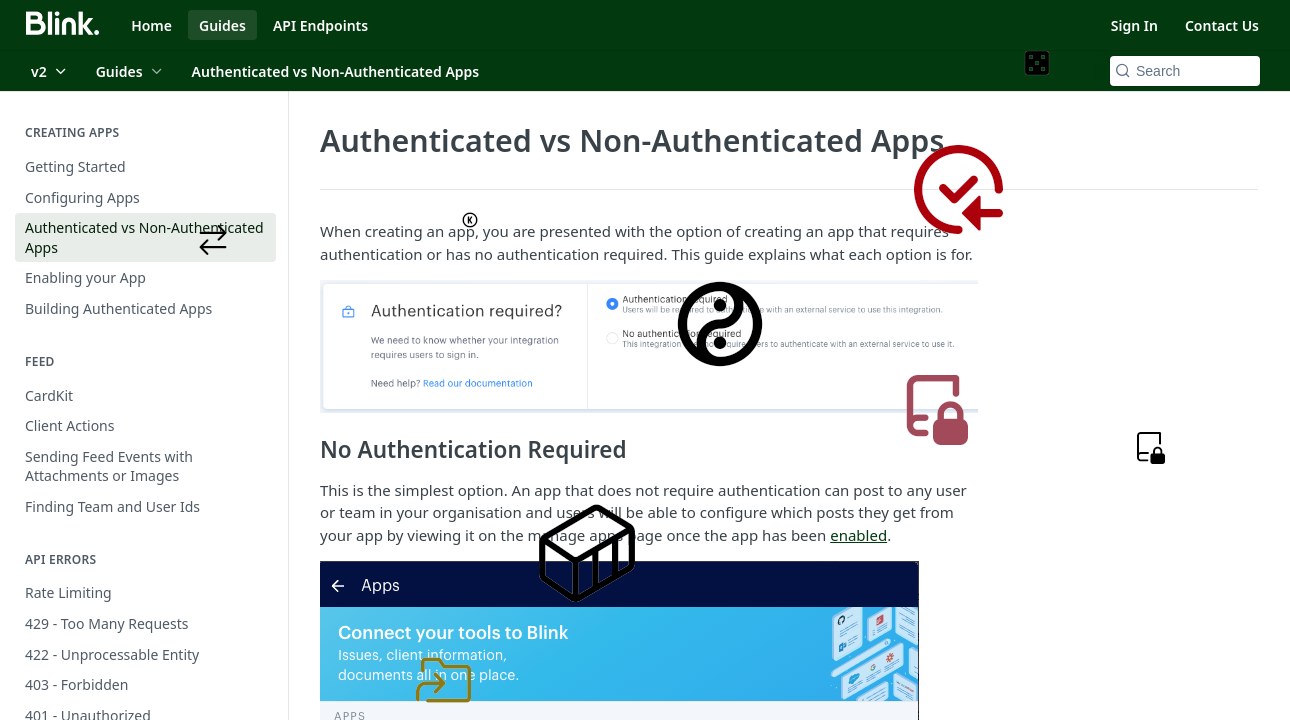 Image resolution: width=1290 pixels, height=720 pixels. I want to click on switch between two views or modes, so click(213, 240).